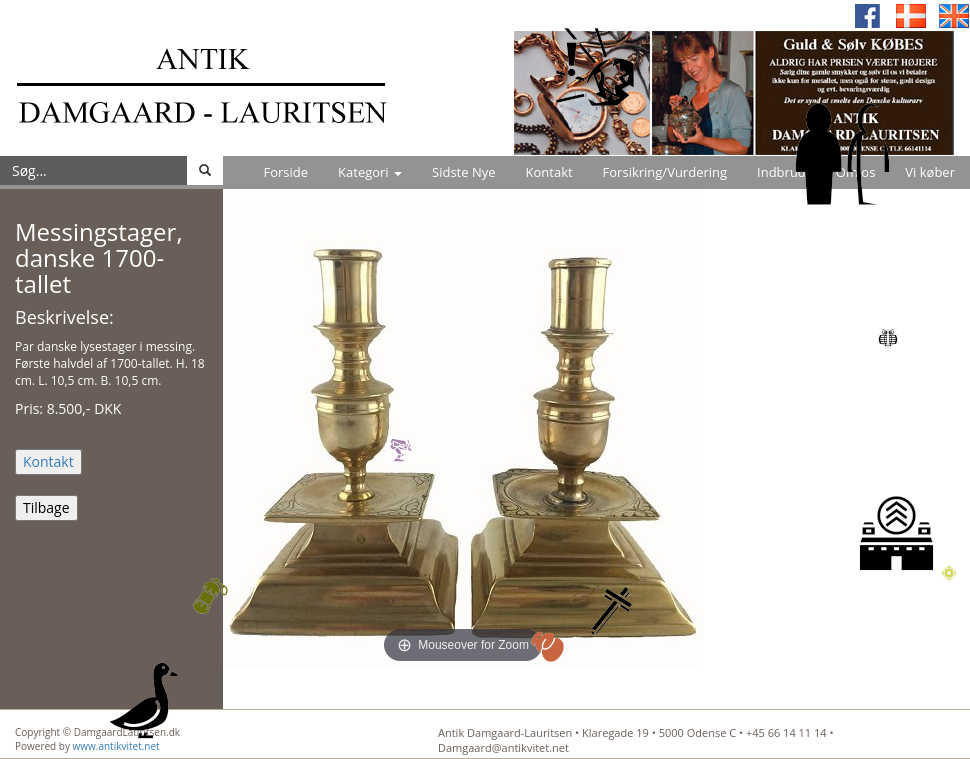 The width and height of the screenshot is (970, 759). I want to click on network or connection hub icon, so click(949, 573).